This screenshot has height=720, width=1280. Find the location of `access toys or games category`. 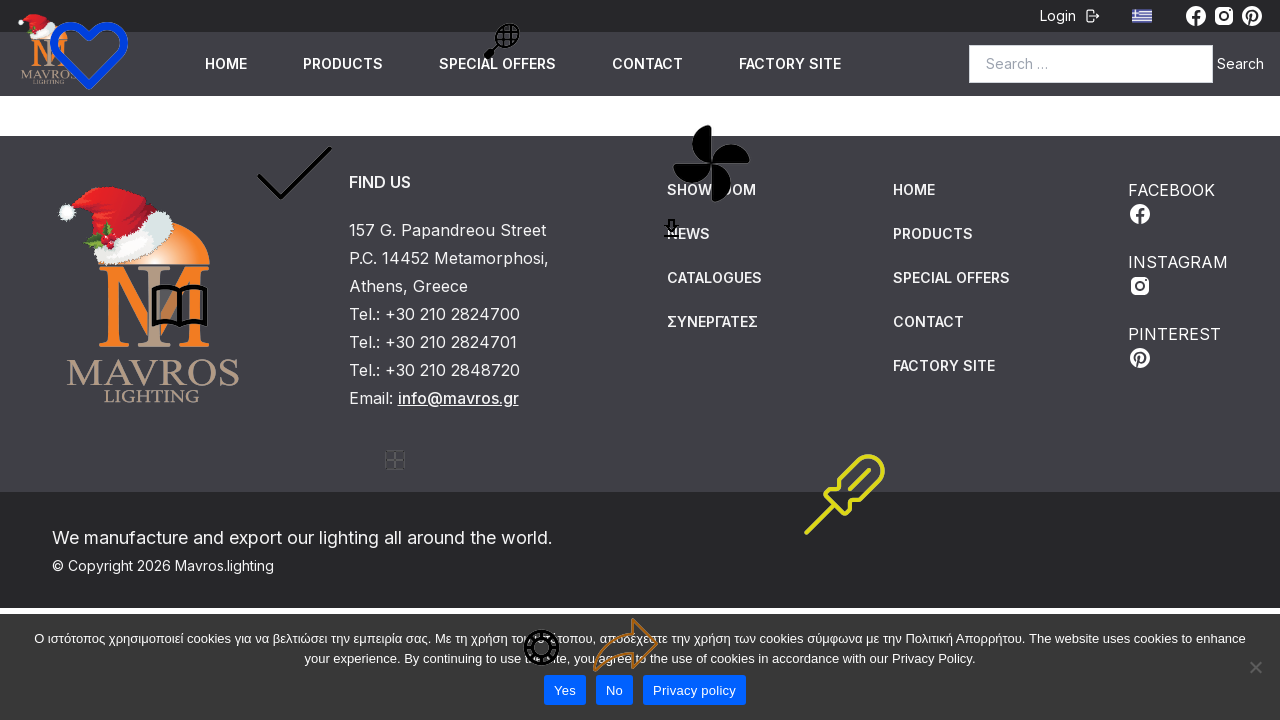

access toys or games category is located at coordinates (711, 163).